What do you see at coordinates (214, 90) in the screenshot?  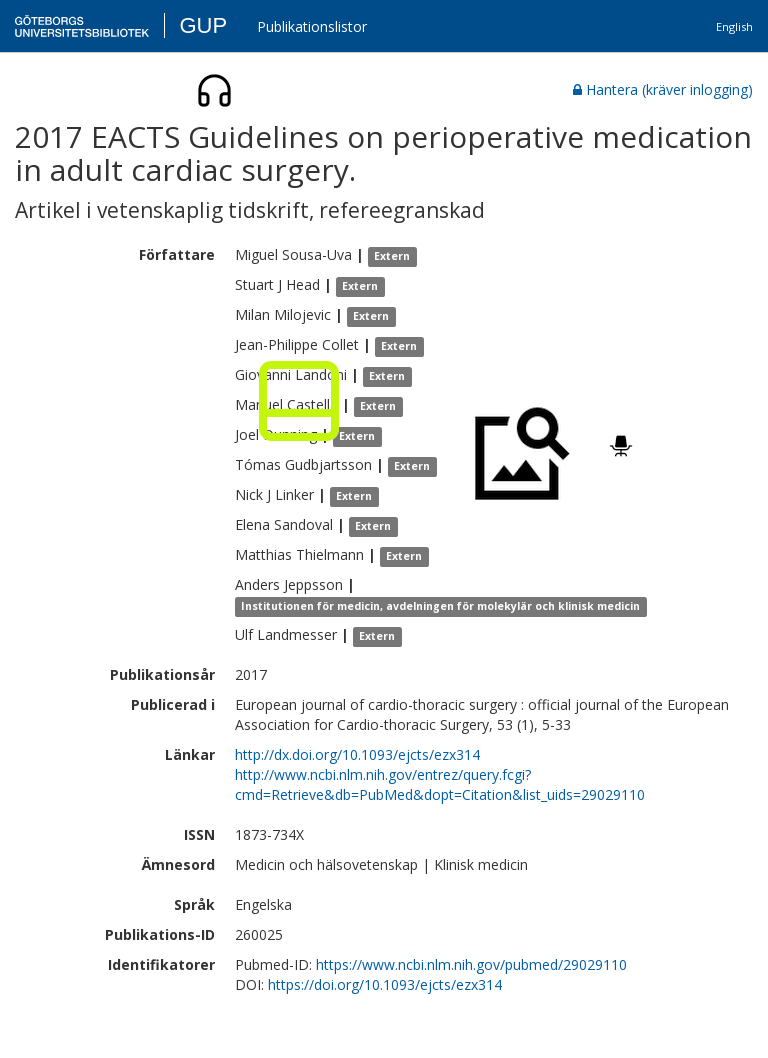 I see `listen to audio or music` at bounding box center [214, 90].